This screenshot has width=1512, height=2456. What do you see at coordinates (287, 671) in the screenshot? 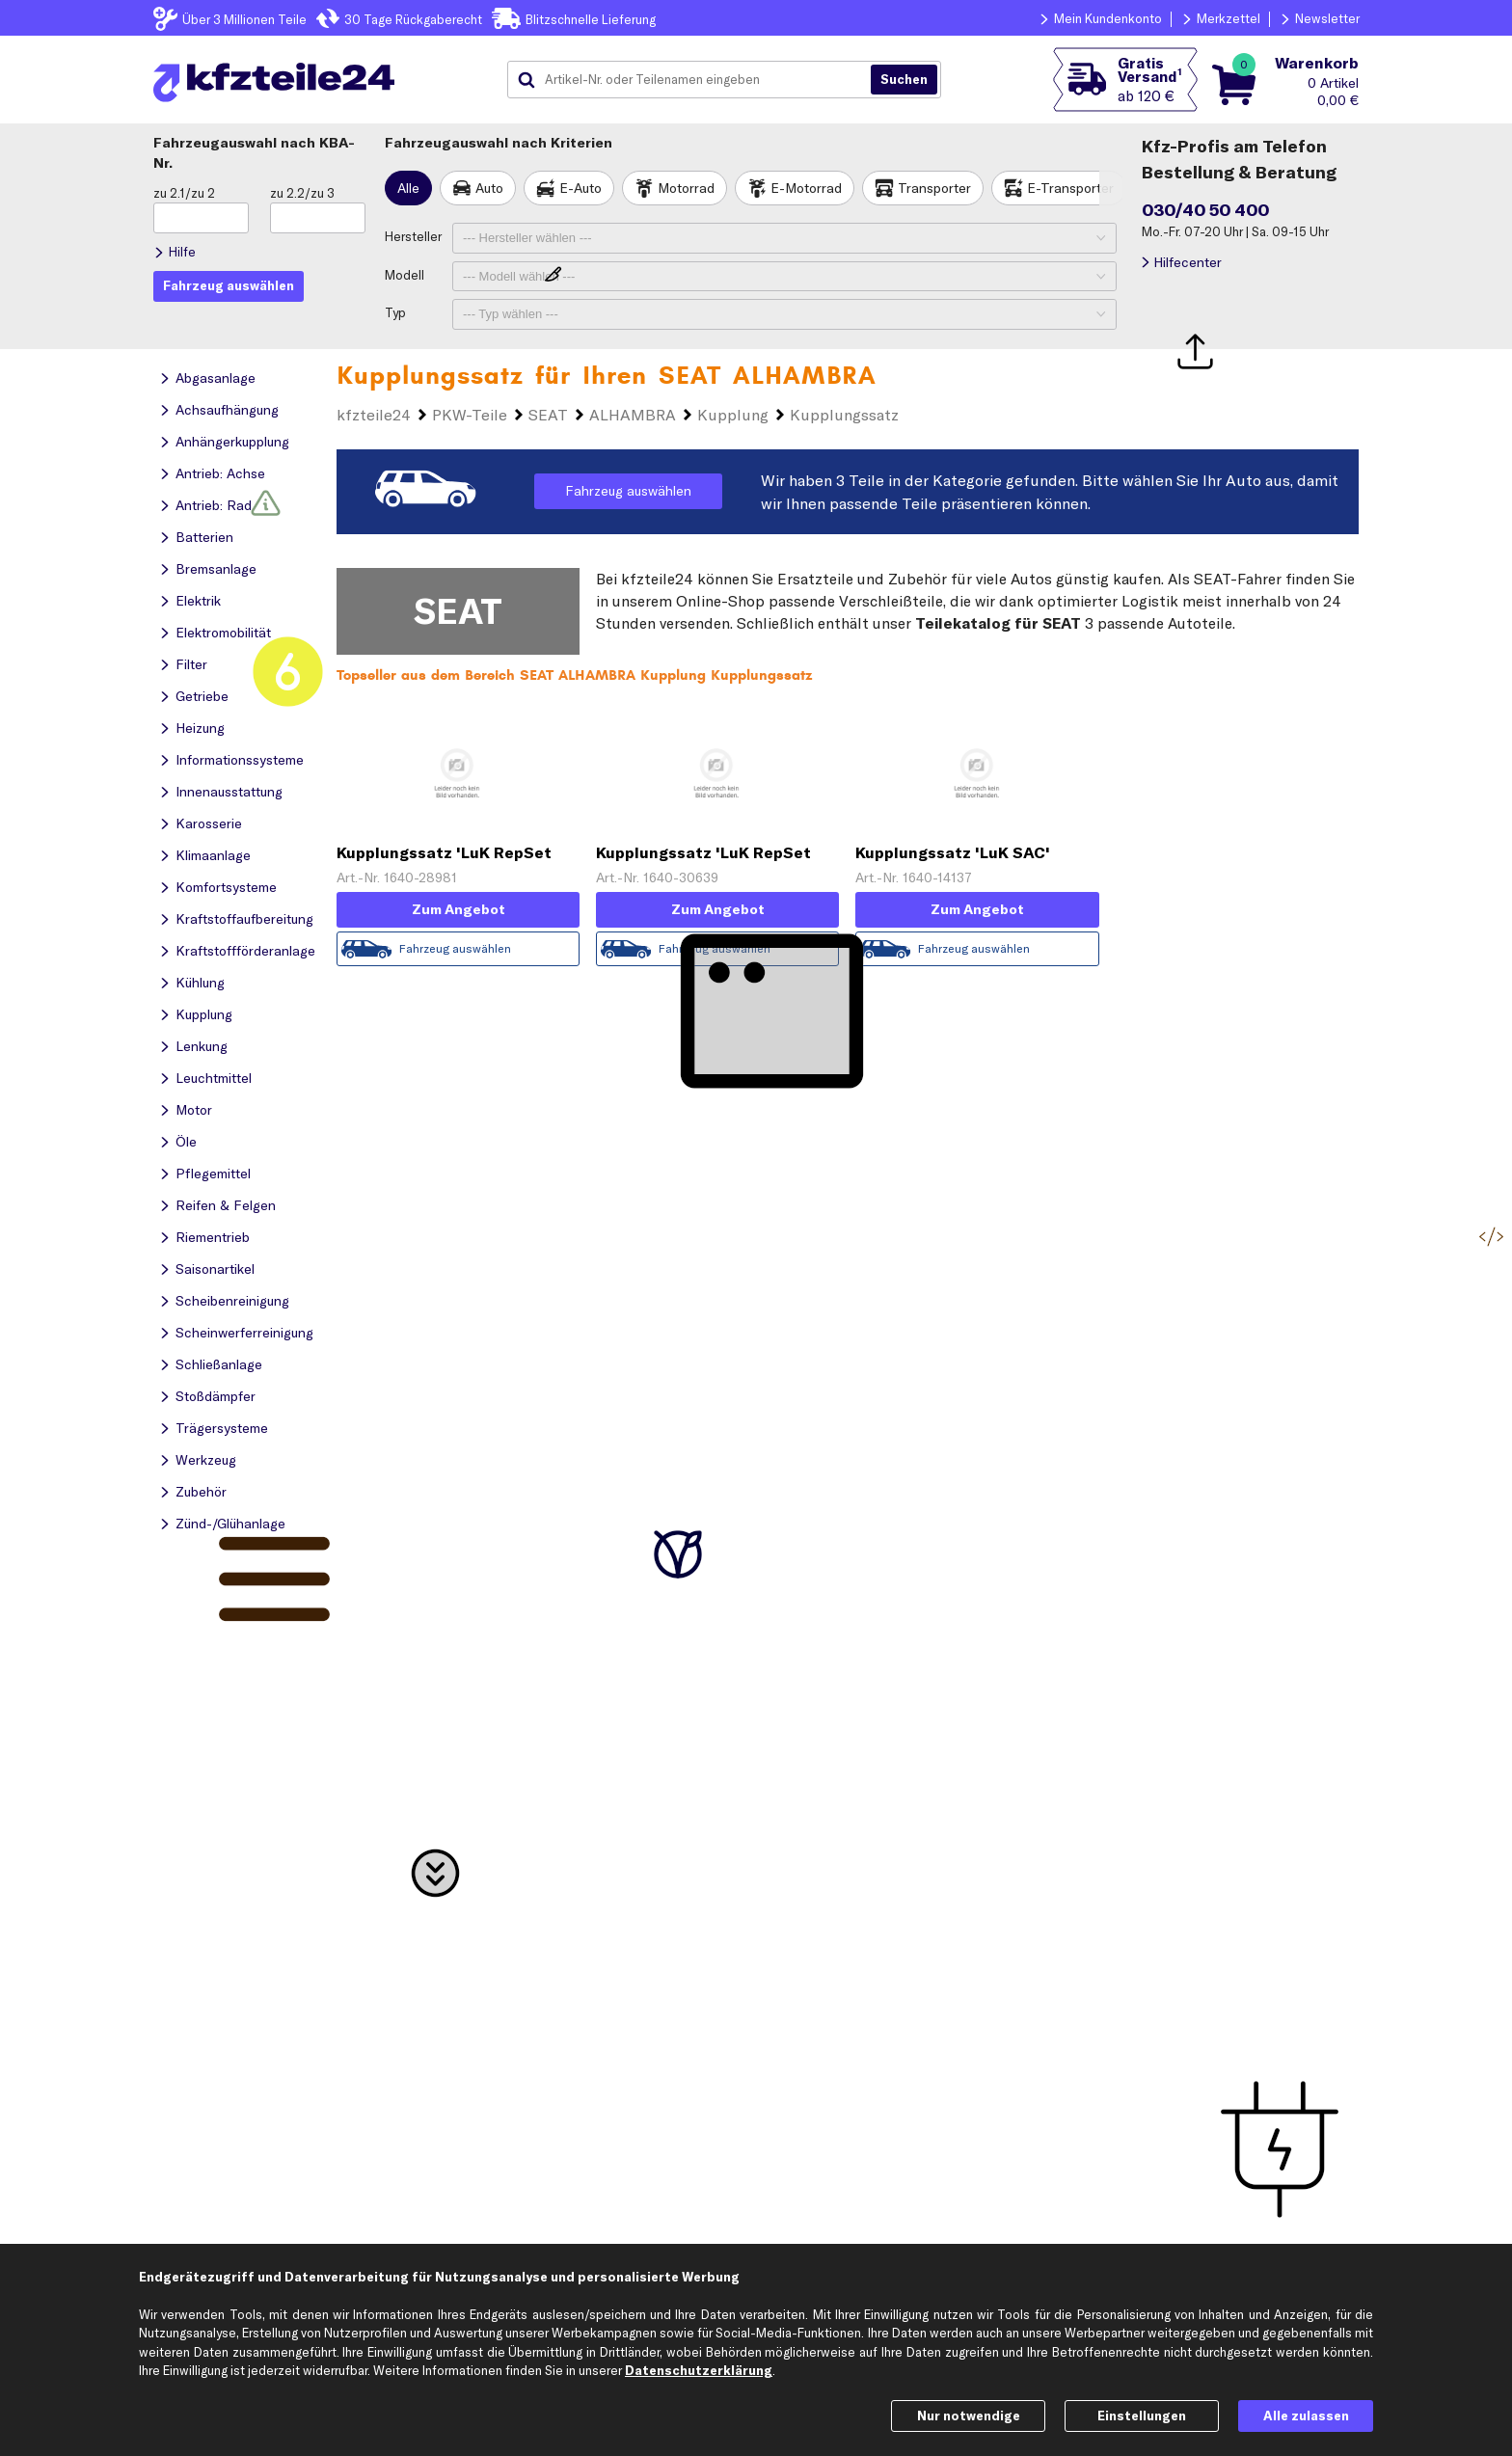
I see `indicates step 6 in a multi-step process` at bounding box center [287, 671].